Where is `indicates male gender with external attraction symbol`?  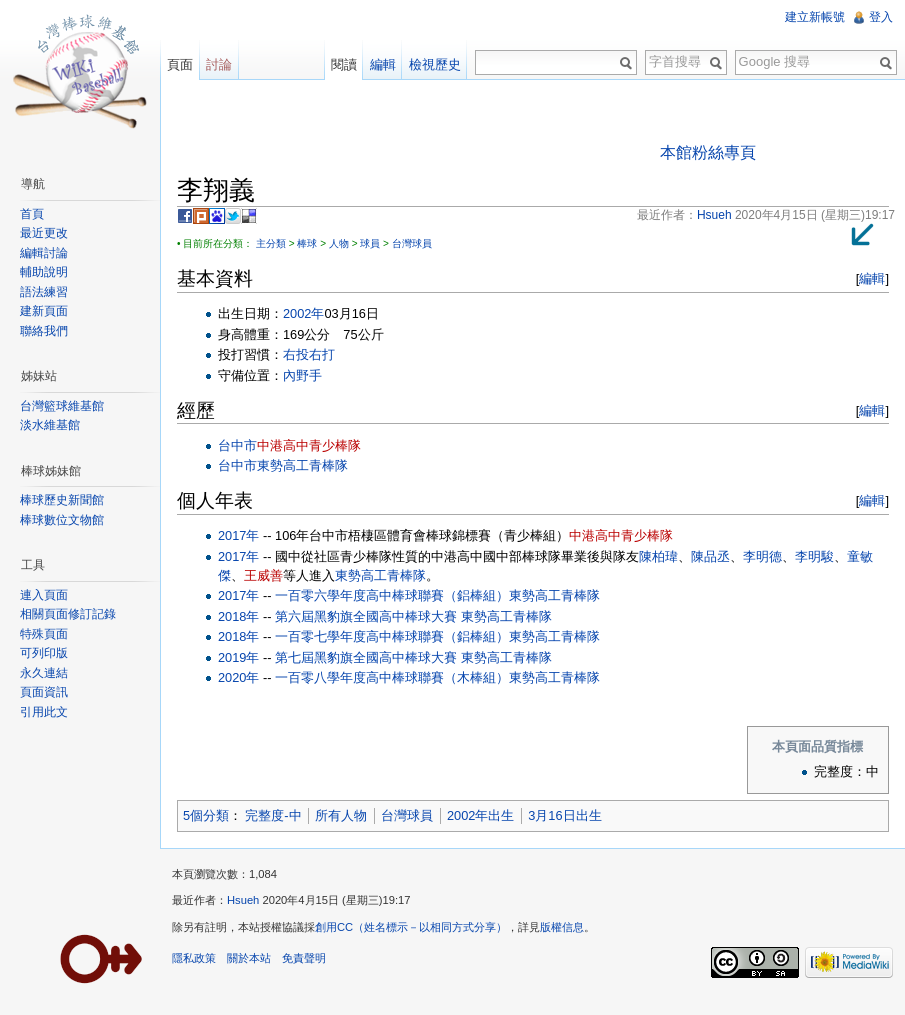
indicates male gender with external attraction symbol is located at coordinates (100, 959).